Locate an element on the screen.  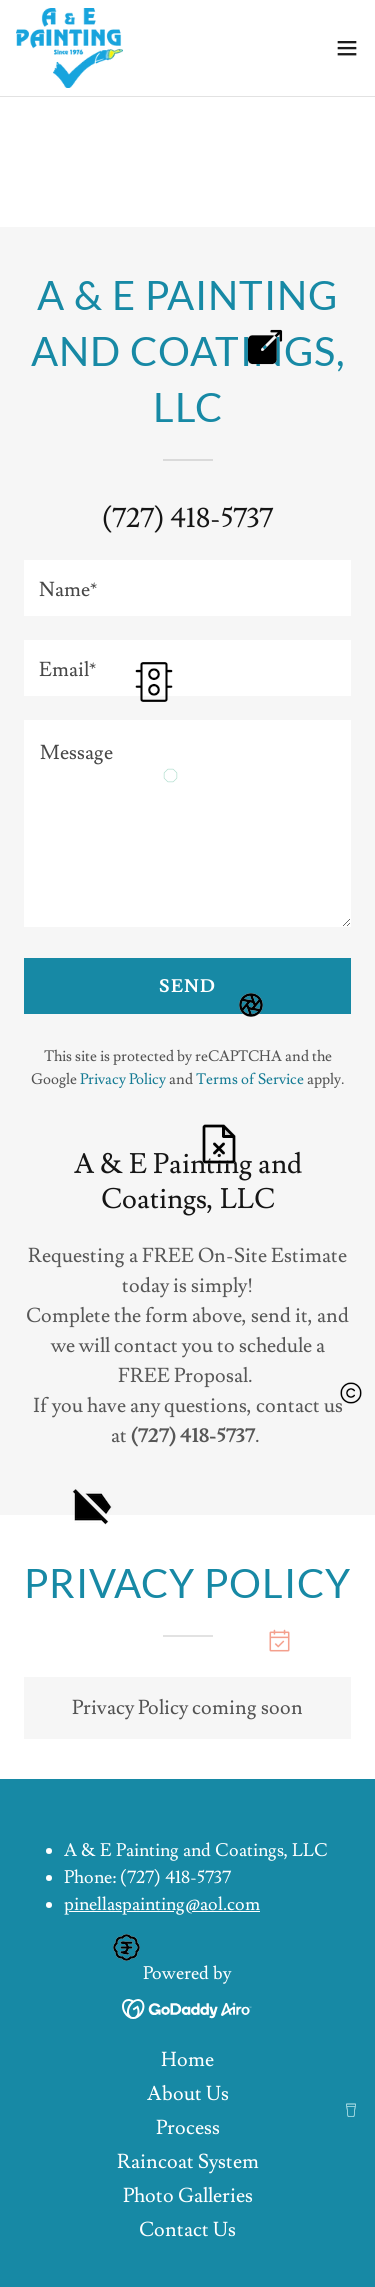
open link in new tab or window is located at coordinates (265, 347).